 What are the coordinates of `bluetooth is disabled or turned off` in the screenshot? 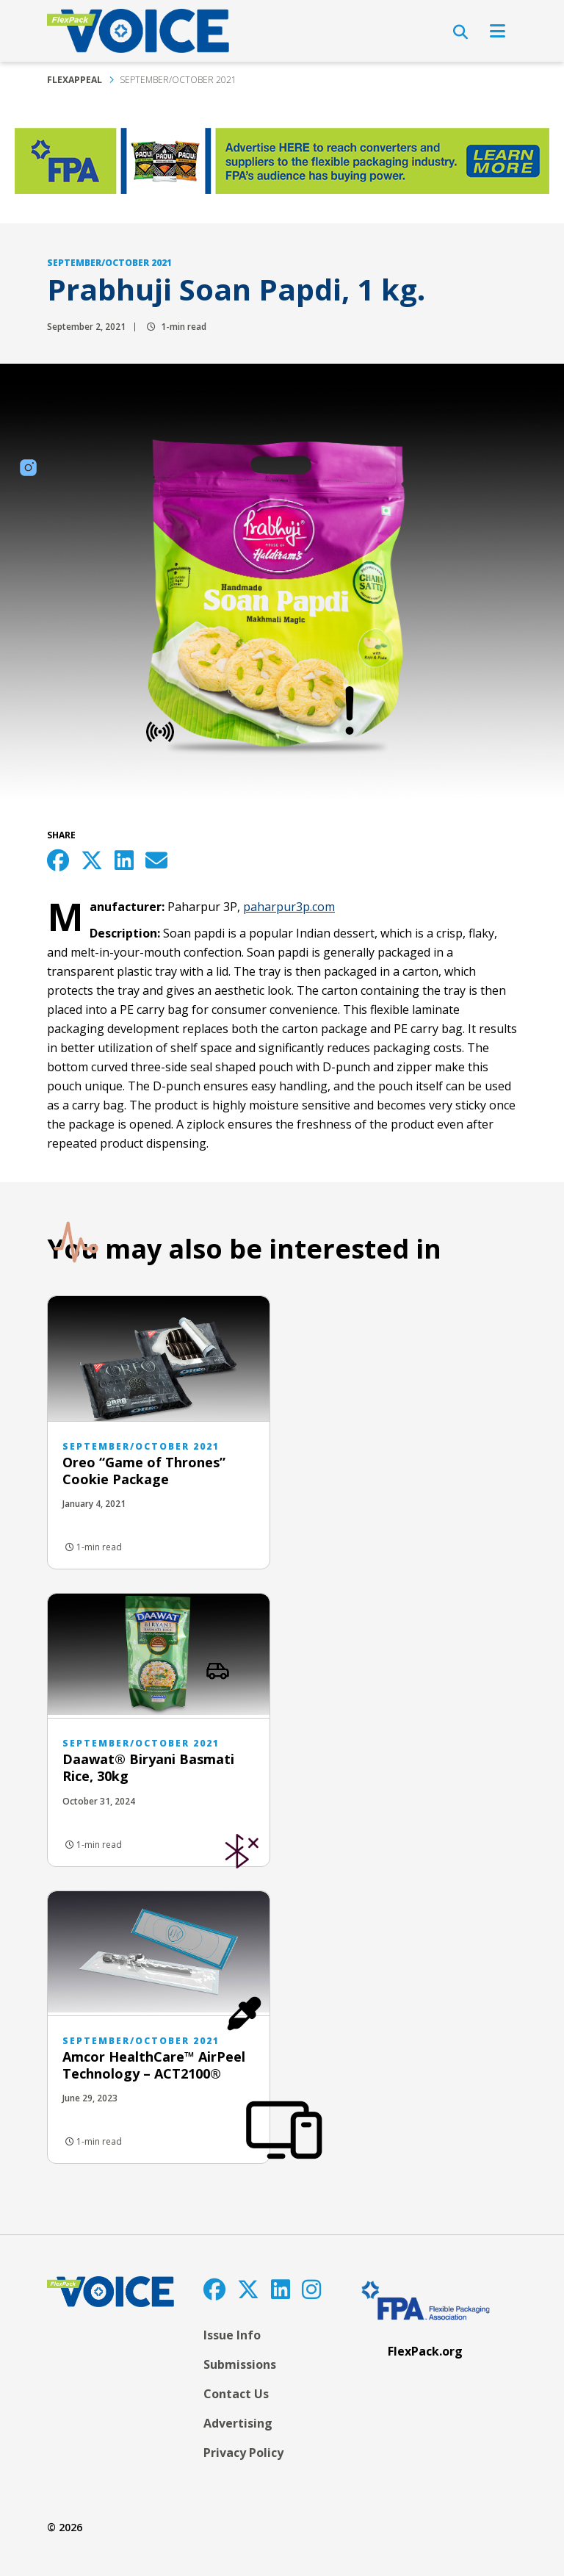 It's located at (239, 1851).